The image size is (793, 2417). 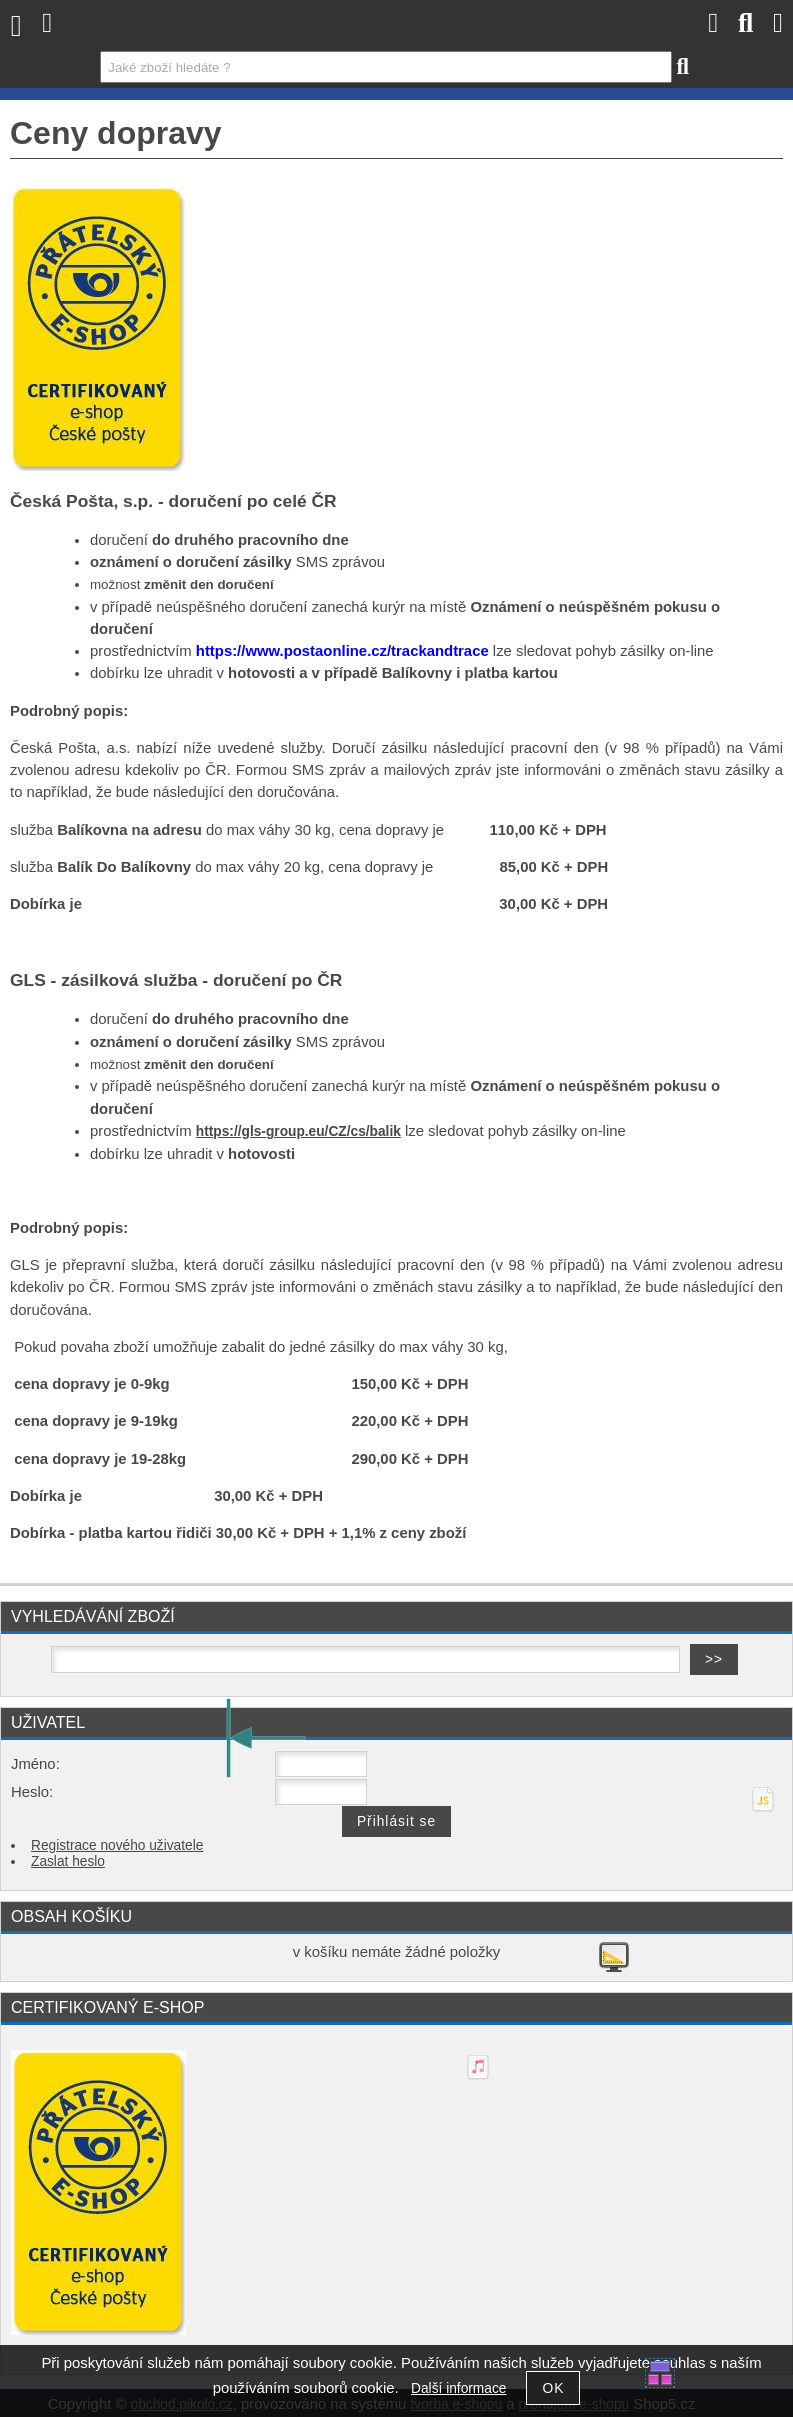 What do you see at coordinates (266, 1738) in the screenshot?
I see `go to the first item in a list or sequence` at bounding box center [266, 1738].